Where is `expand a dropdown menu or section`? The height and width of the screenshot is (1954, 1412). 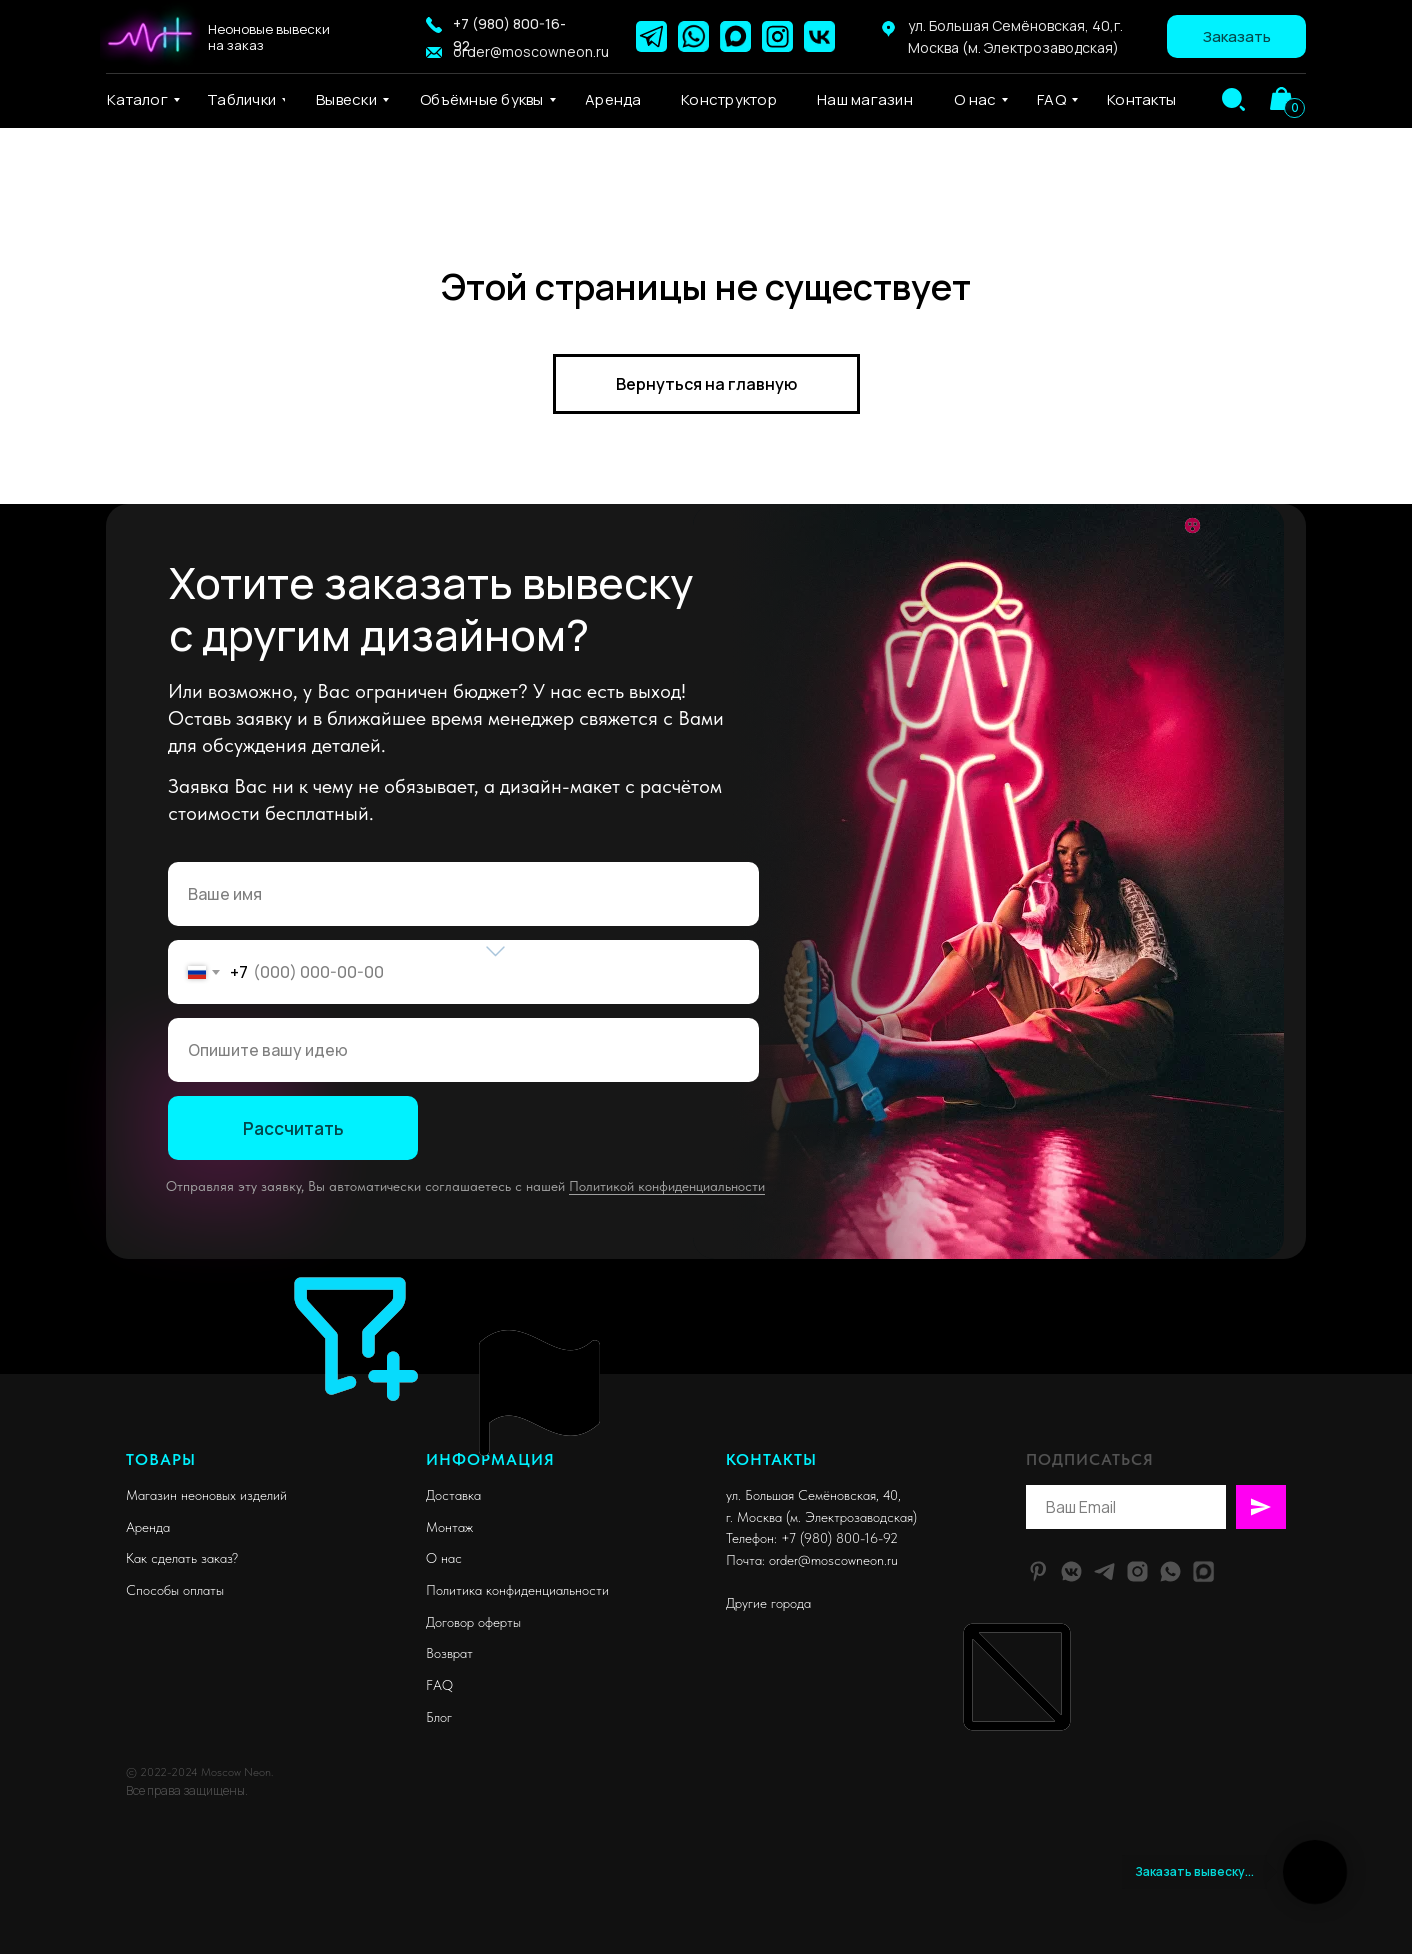 expand a dropdown menu or section is located at coordinates (495, 950).